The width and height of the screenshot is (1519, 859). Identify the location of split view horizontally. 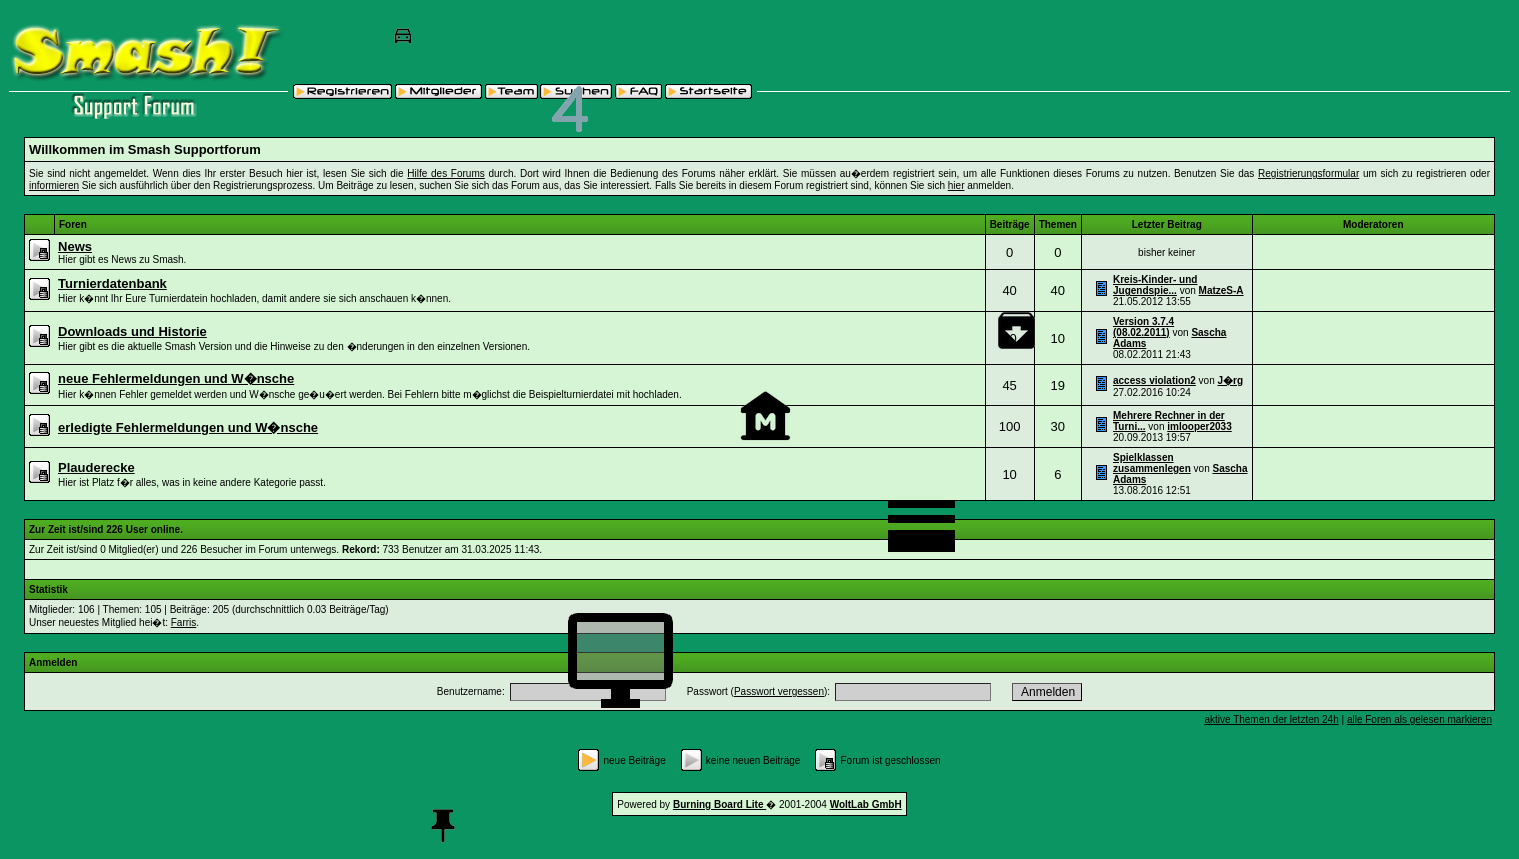
(921, 526).